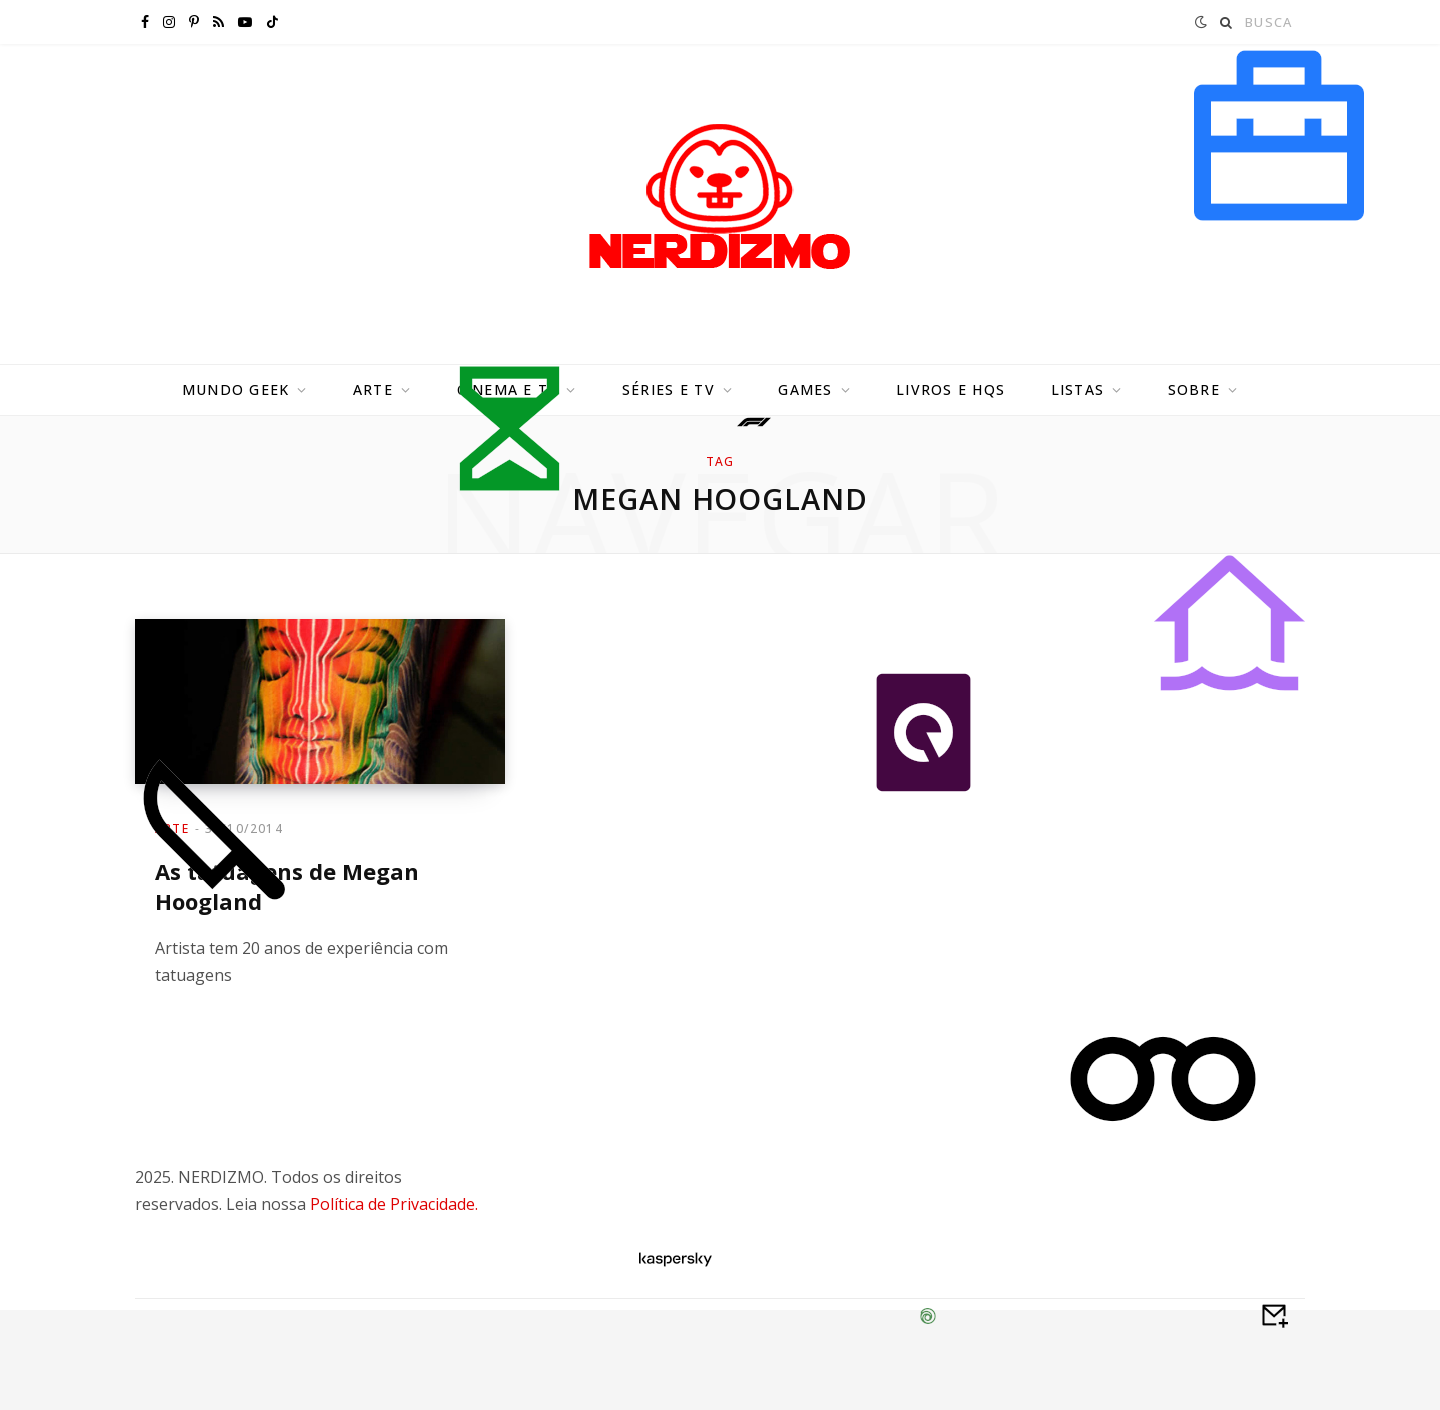 This screenshot has width=1440, height=1410. What do you see at coordinates (1229, 628) in the screenshot?
I see `indicates flood warning or alert` at bounding box center [1229, 628].